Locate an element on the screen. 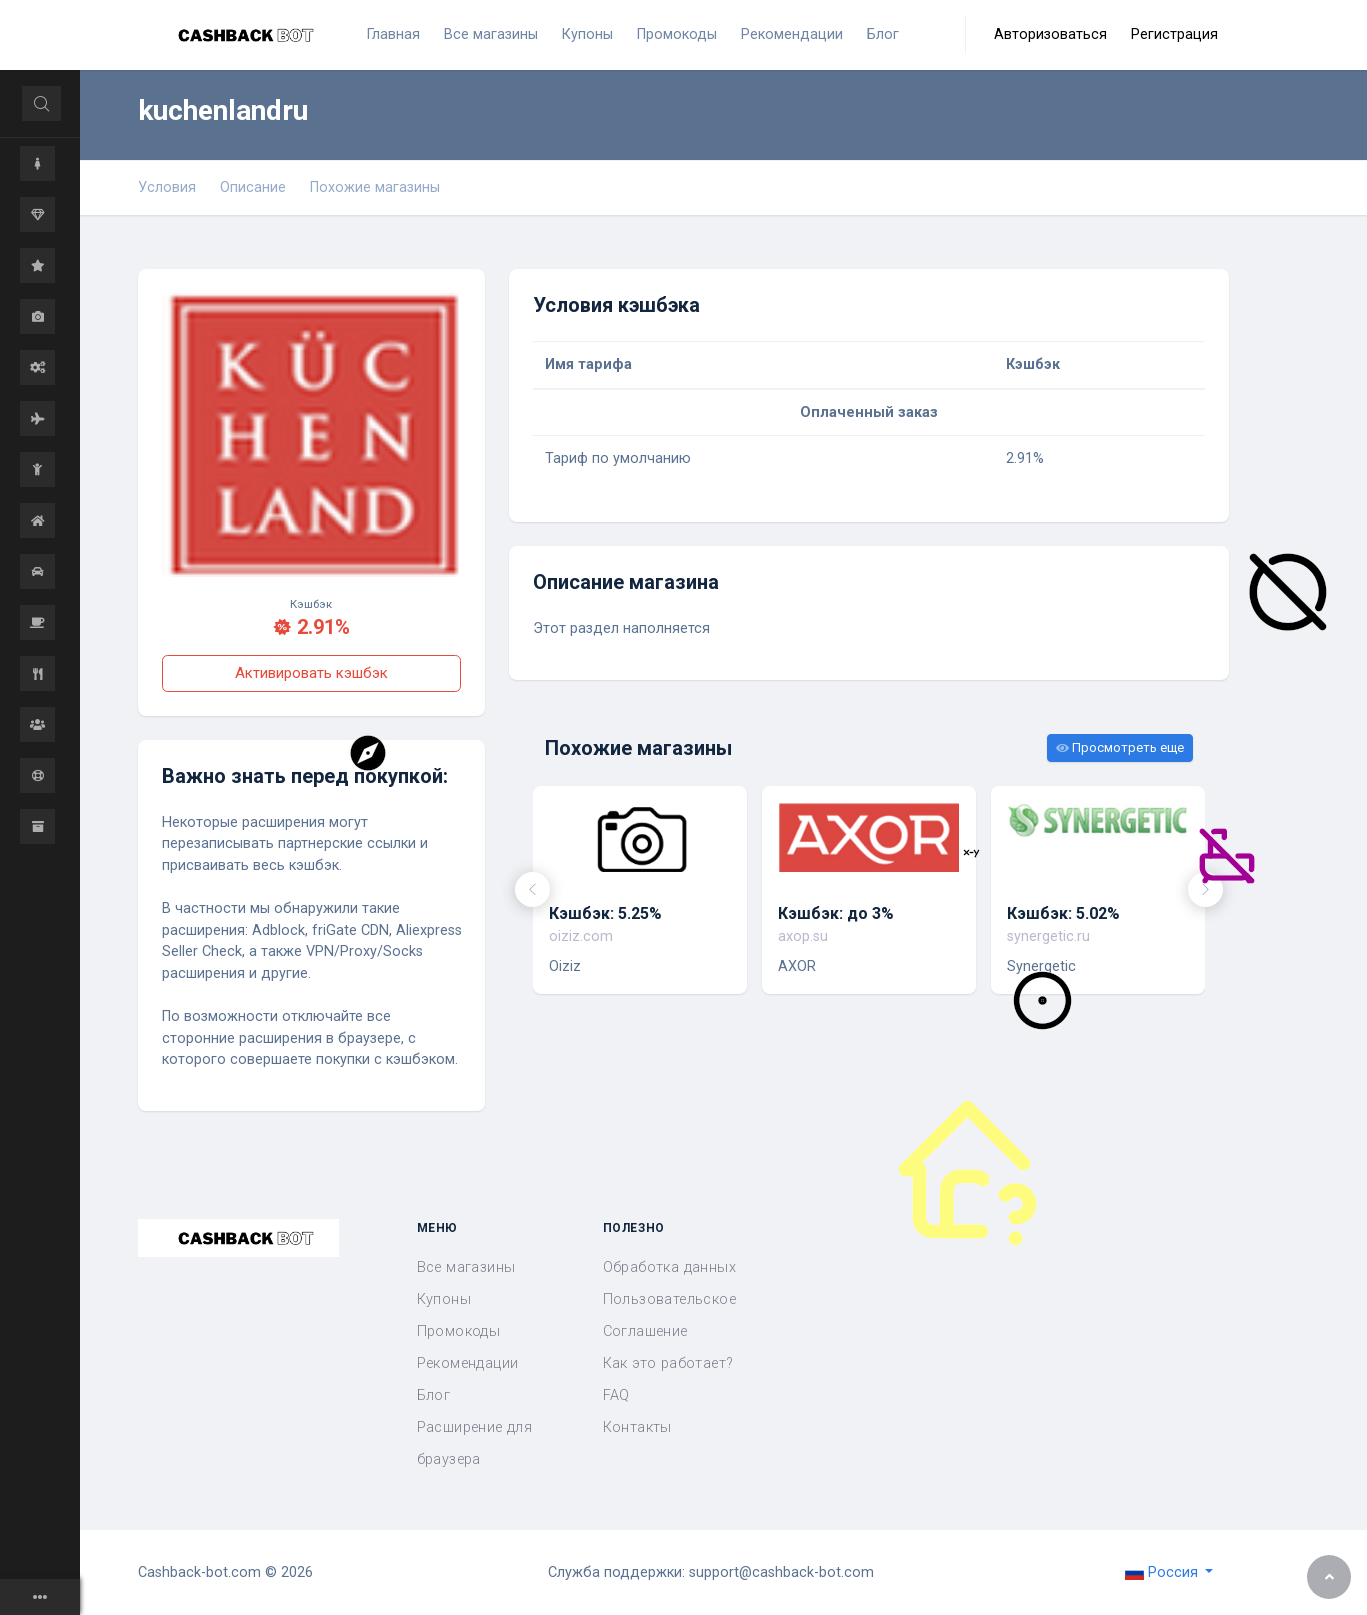  indicates bathtub or bath feature is unavailable is located at coordinates (1227, 856).